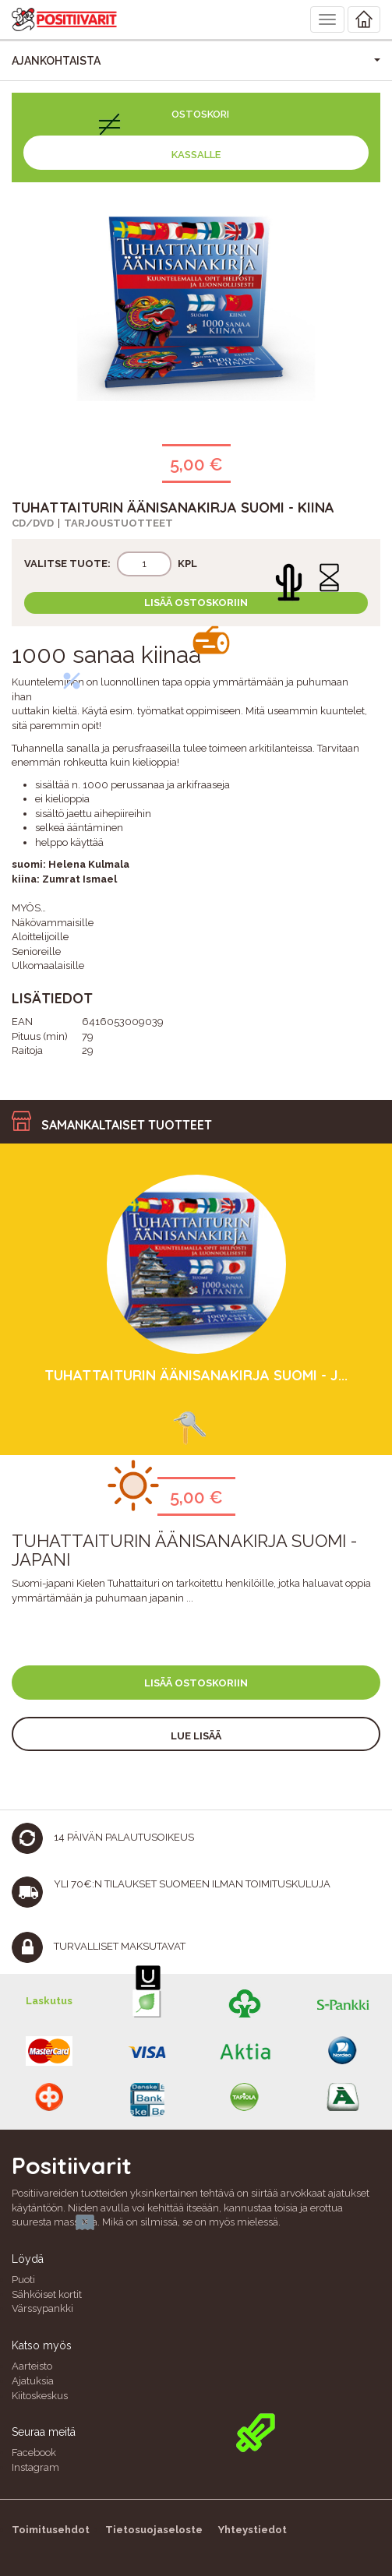 The width and height of the screenshot is (392, 2576). What do you see at coordinates (329, 577) in the screenshot?
I see `indicates time is running low` at bounding box center [329, 577].